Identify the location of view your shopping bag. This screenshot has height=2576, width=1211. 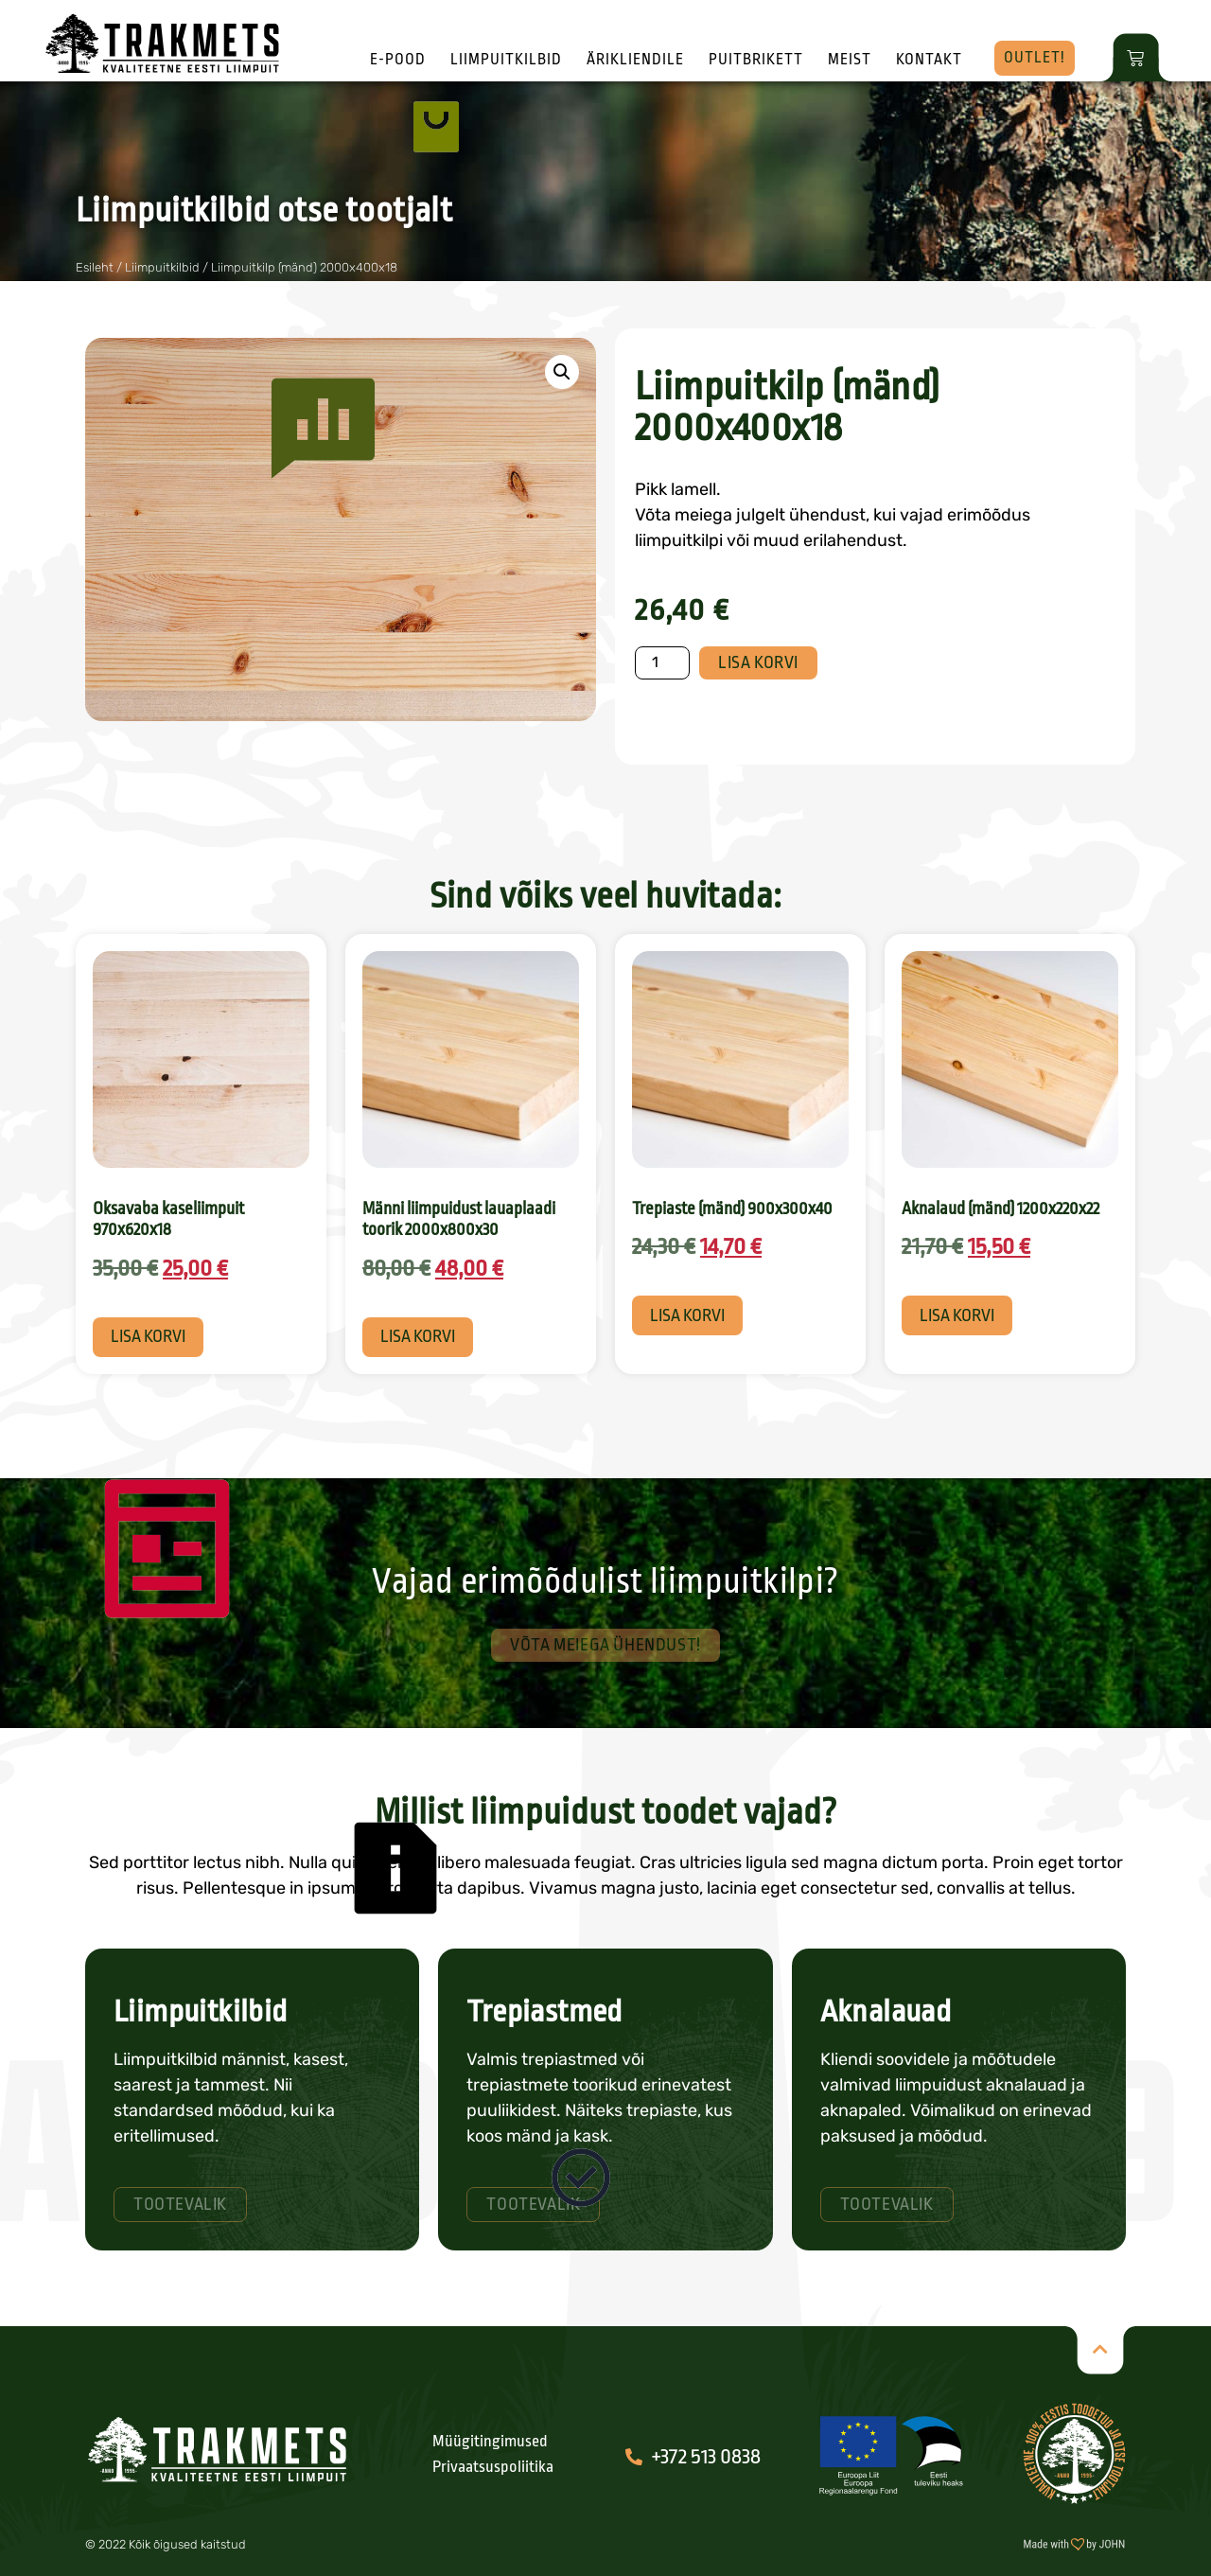
(436, 127).